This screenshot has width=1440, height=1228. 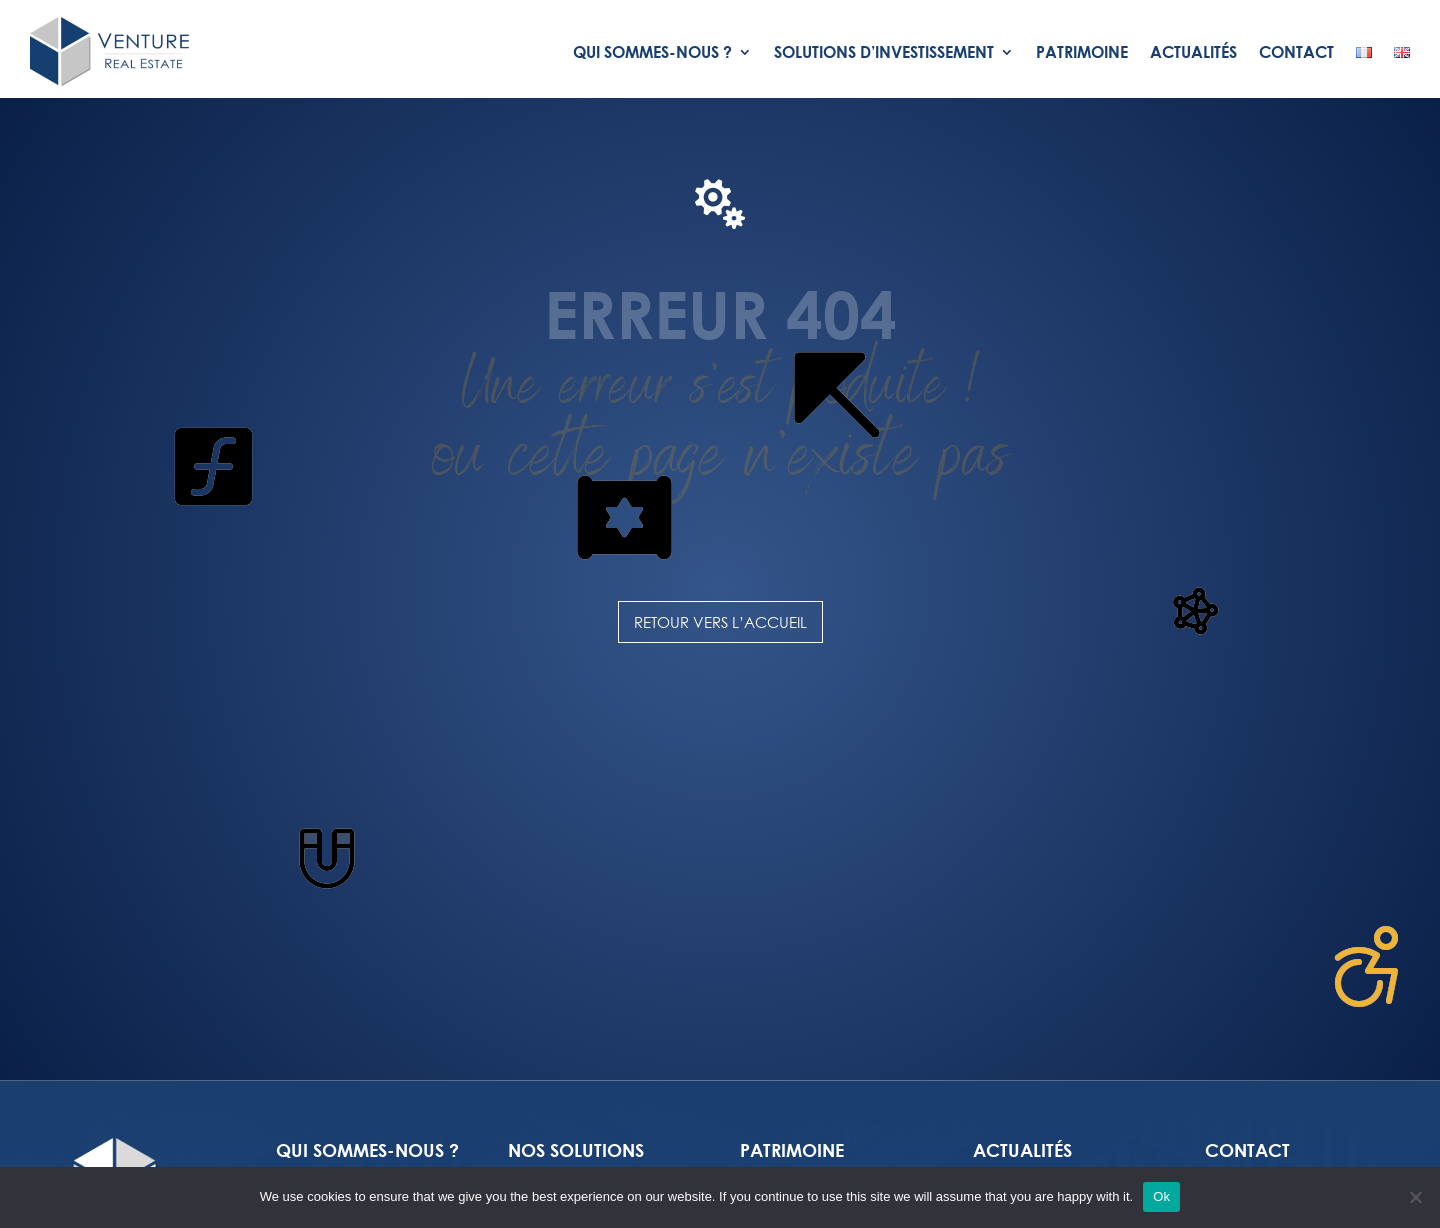 What do you see at coordinates (1195, 611) in the screenshot?
I see `connect to the fediverse network` at bounding box center [1195, 611].